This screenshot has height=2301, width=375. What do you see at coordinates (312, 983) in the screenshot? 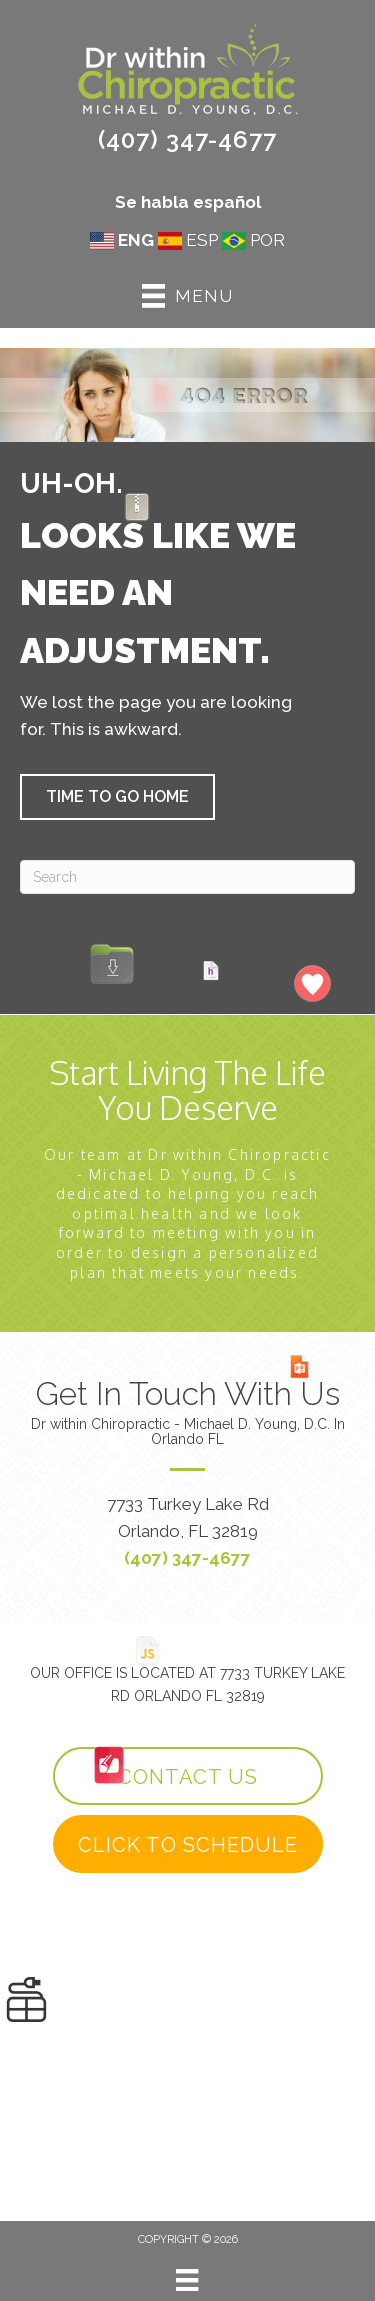
I see `mark item as favorite` at bounding box center [312, 983].